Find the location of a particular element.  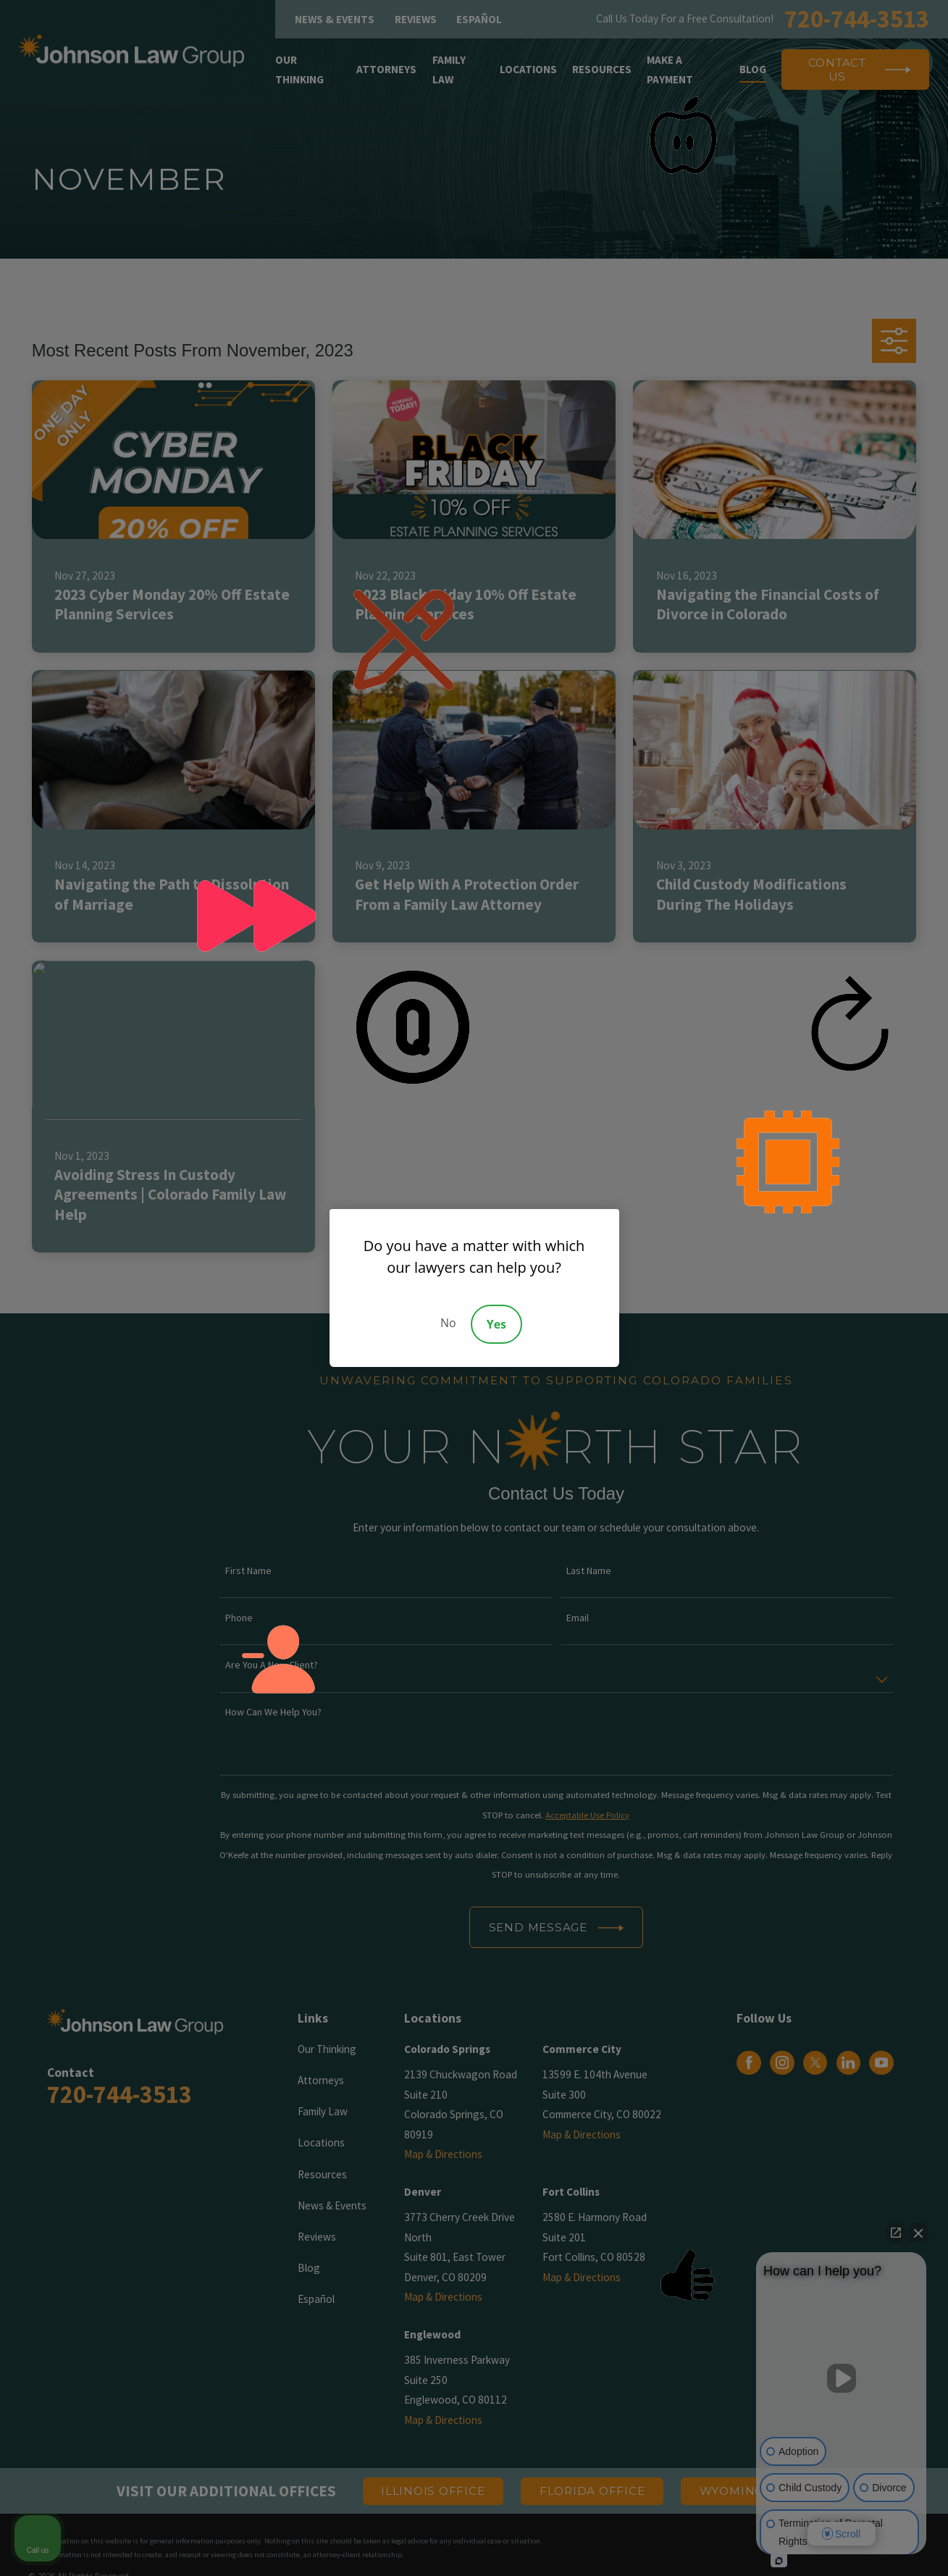

editing is disabled is located at coordinates (403, 640).